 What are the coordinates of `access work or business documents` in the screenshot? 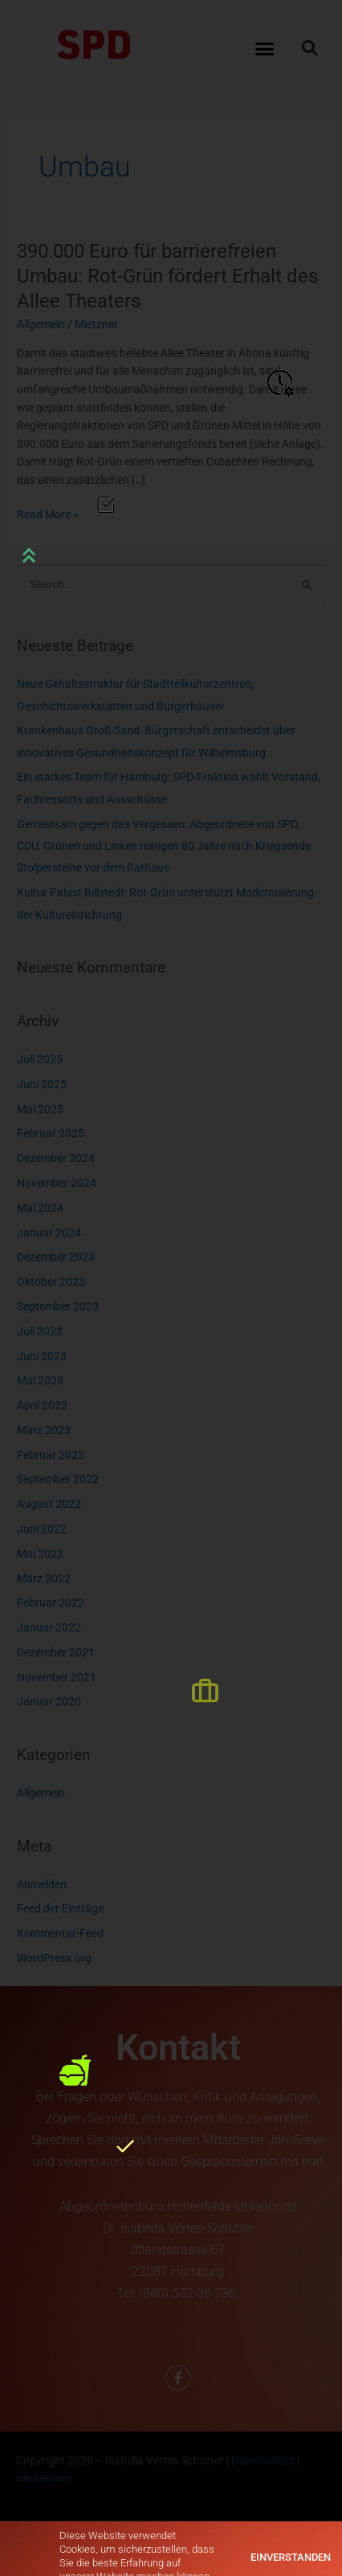 It's located at (205, 1690).